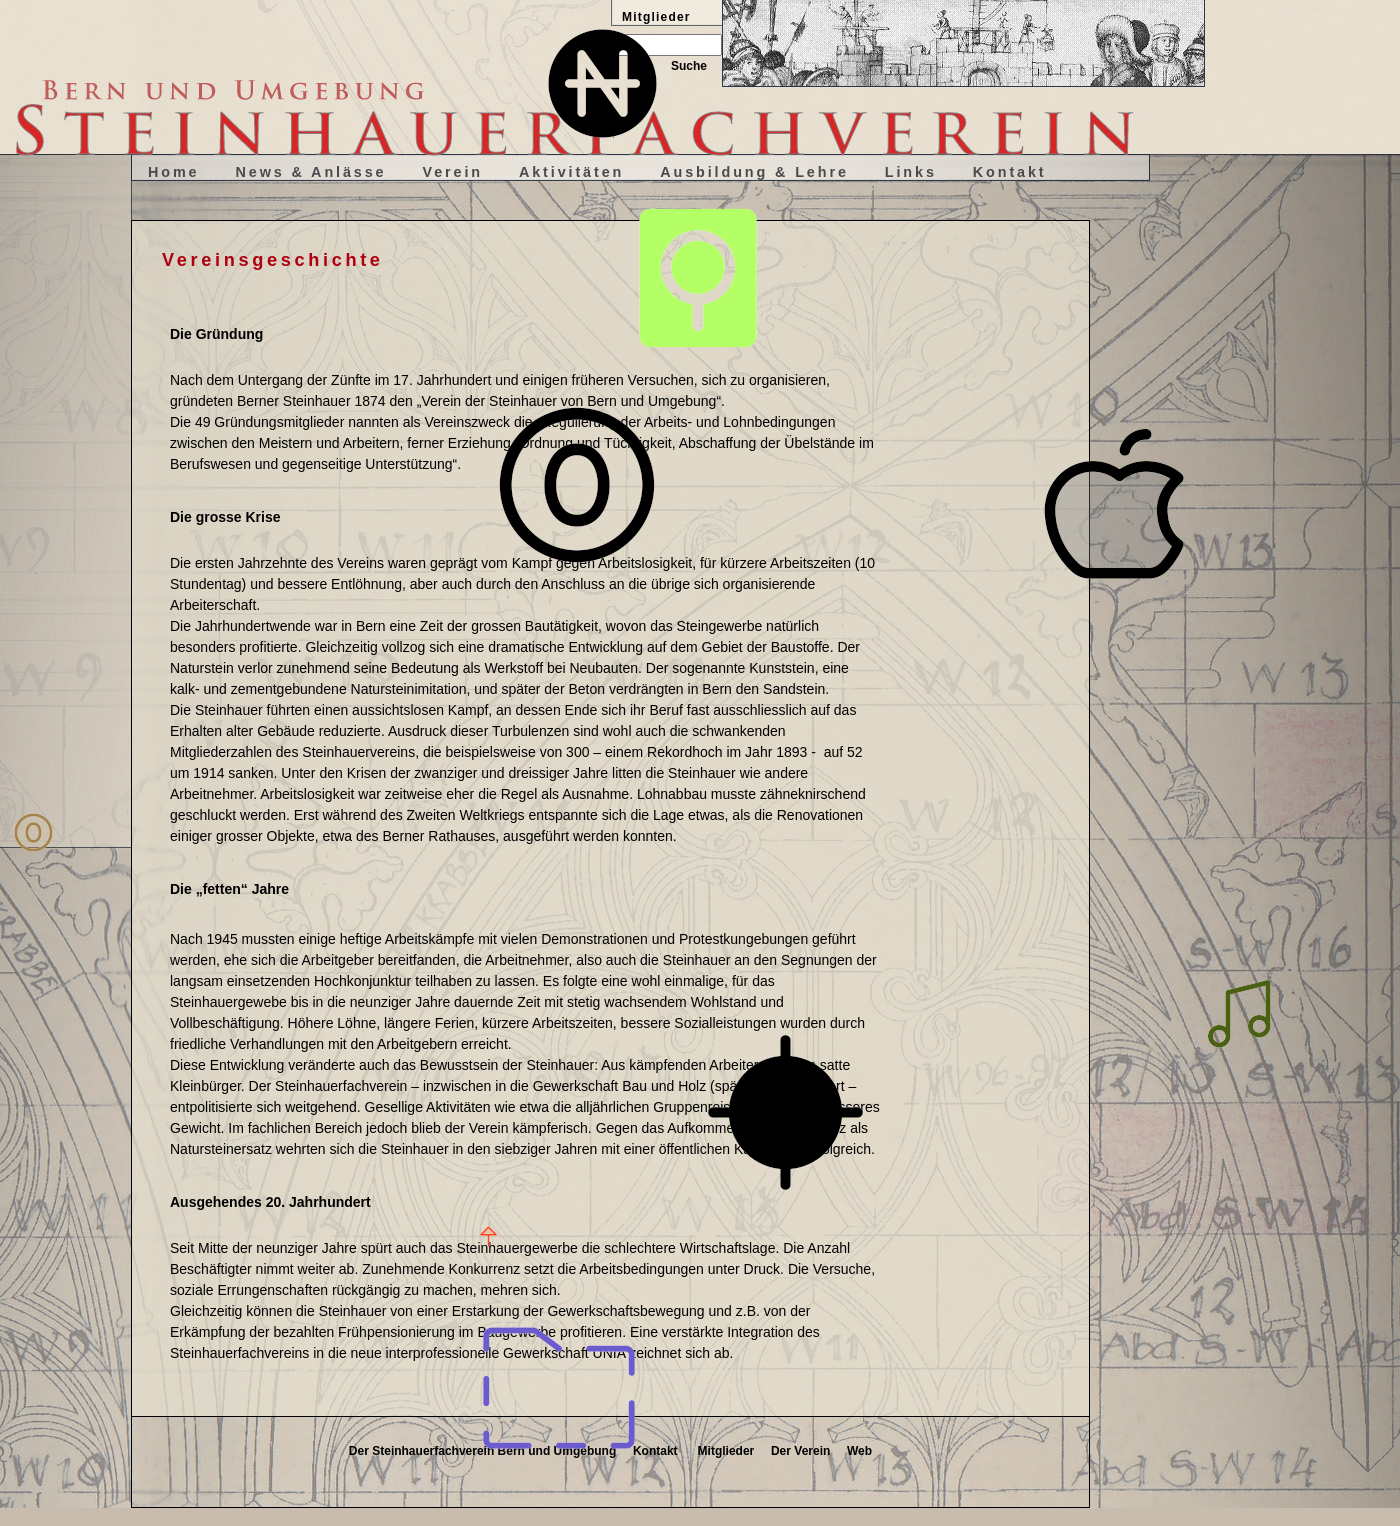  What do you see at coordinates (577, 485) in the screenshot?
I see `indicates zero items or notifications` at bounding box center [577, 485].